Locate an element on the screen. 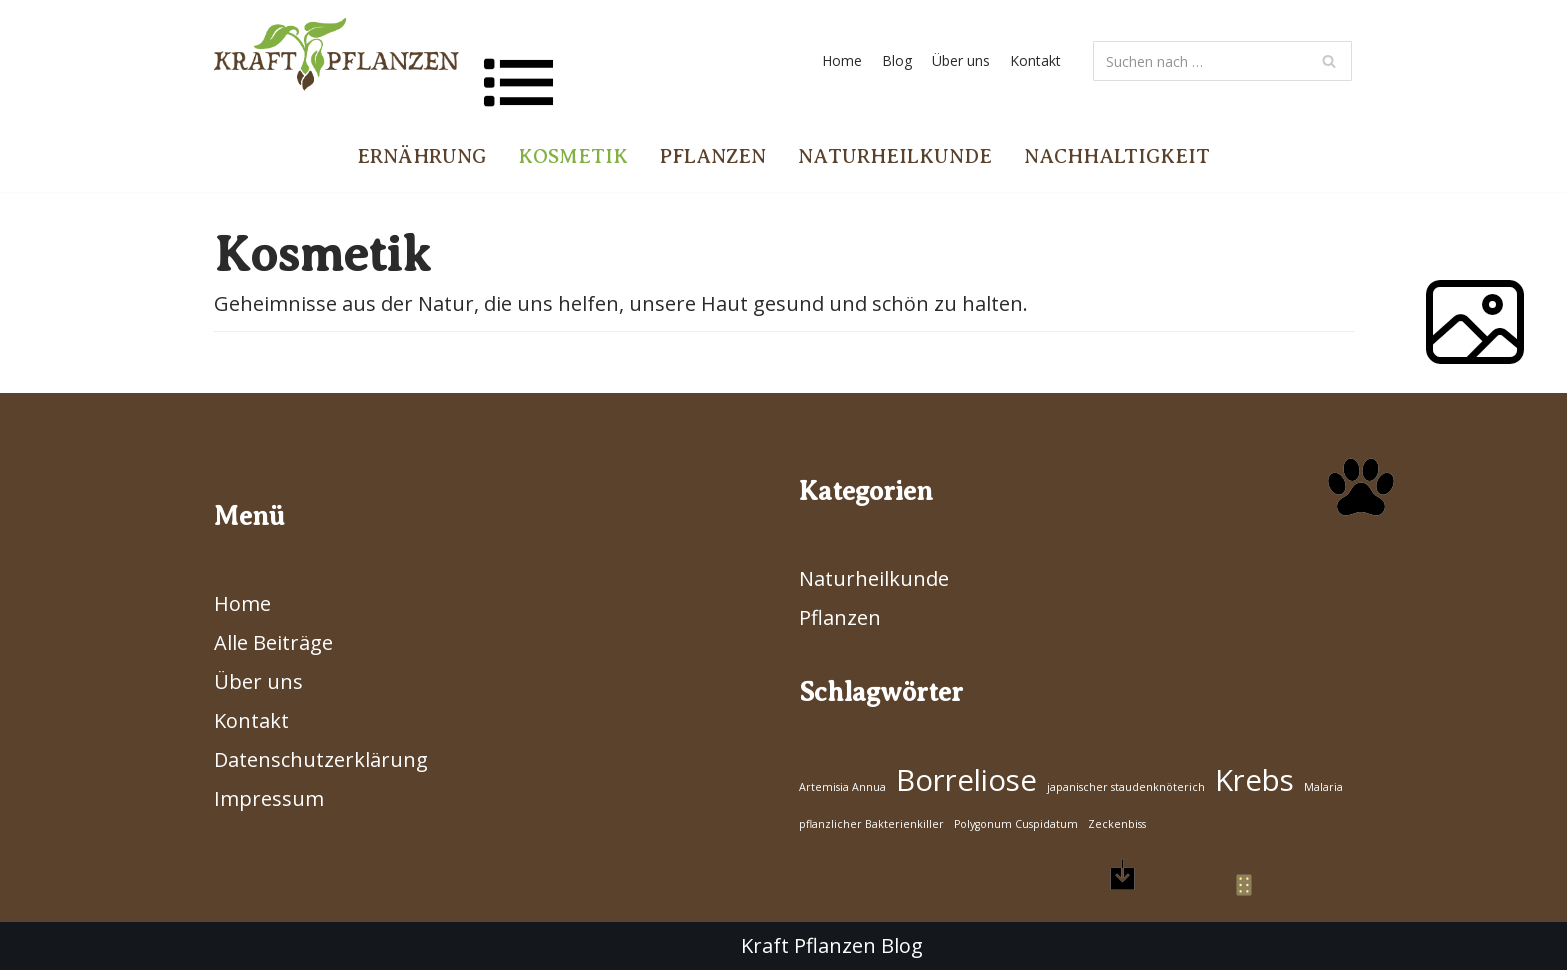 The height and width of the screenshot is (970, 1567). drag to reorder items in a list is located at coordinates (1244, 885).